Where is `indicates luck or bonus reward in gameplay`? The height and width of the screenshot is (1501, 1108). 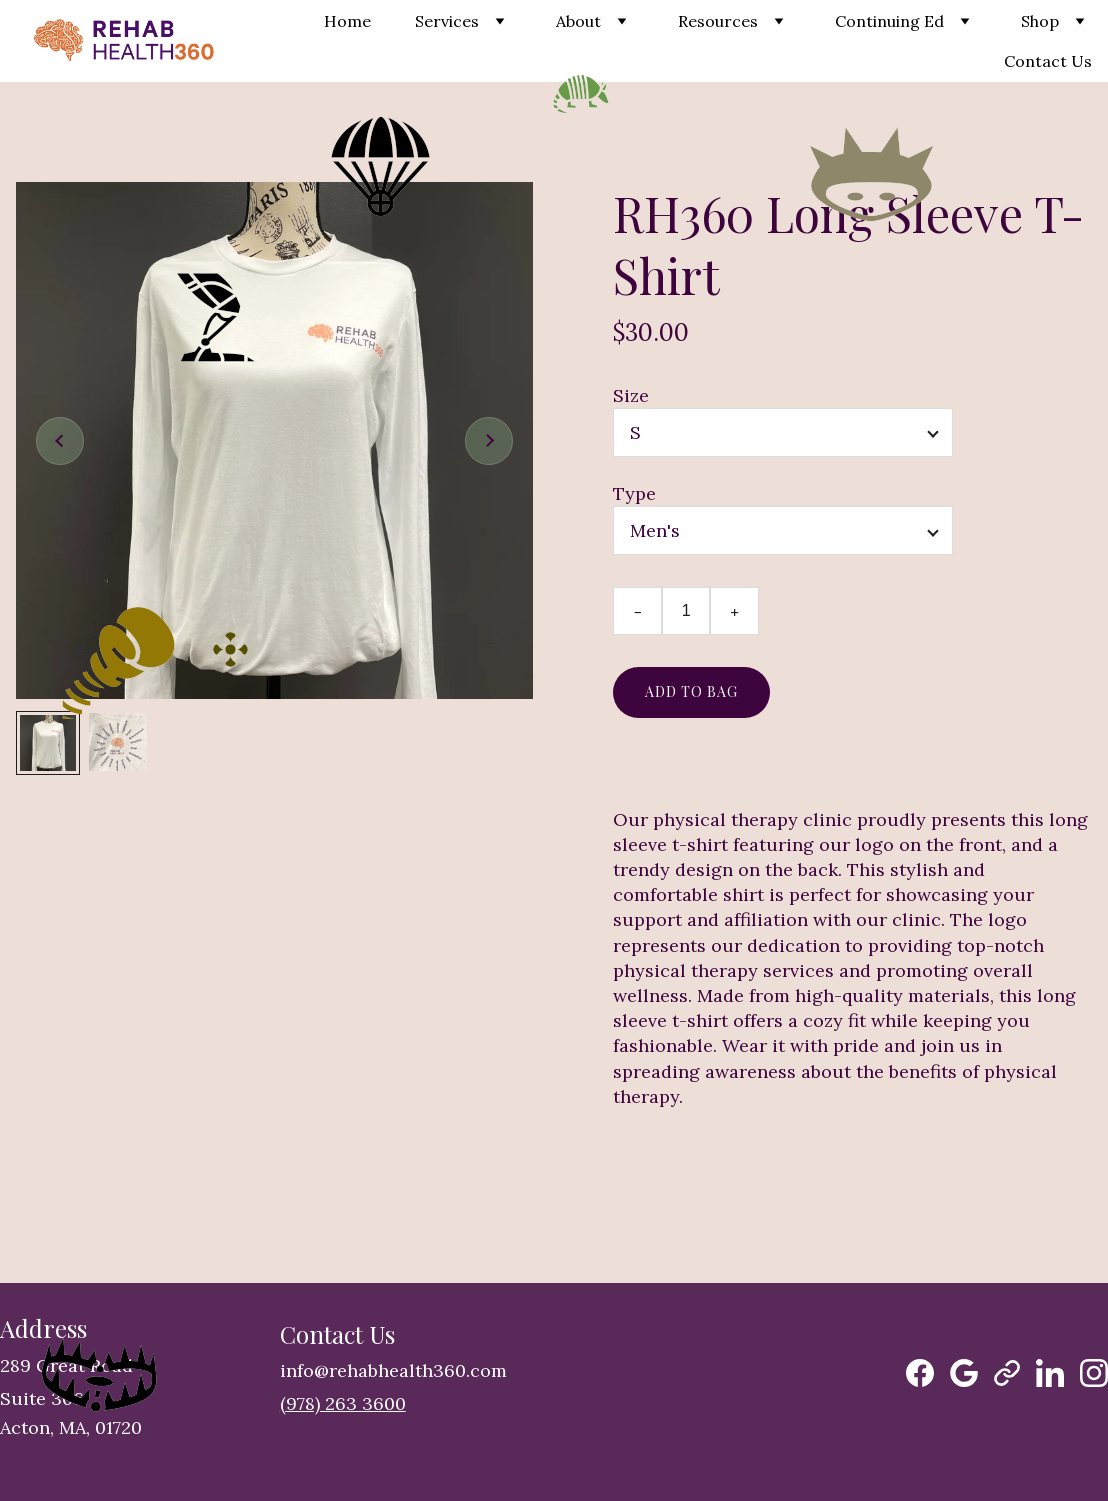
indicates luck or bonus reward in gameplay is located at coordinates (230, 649).